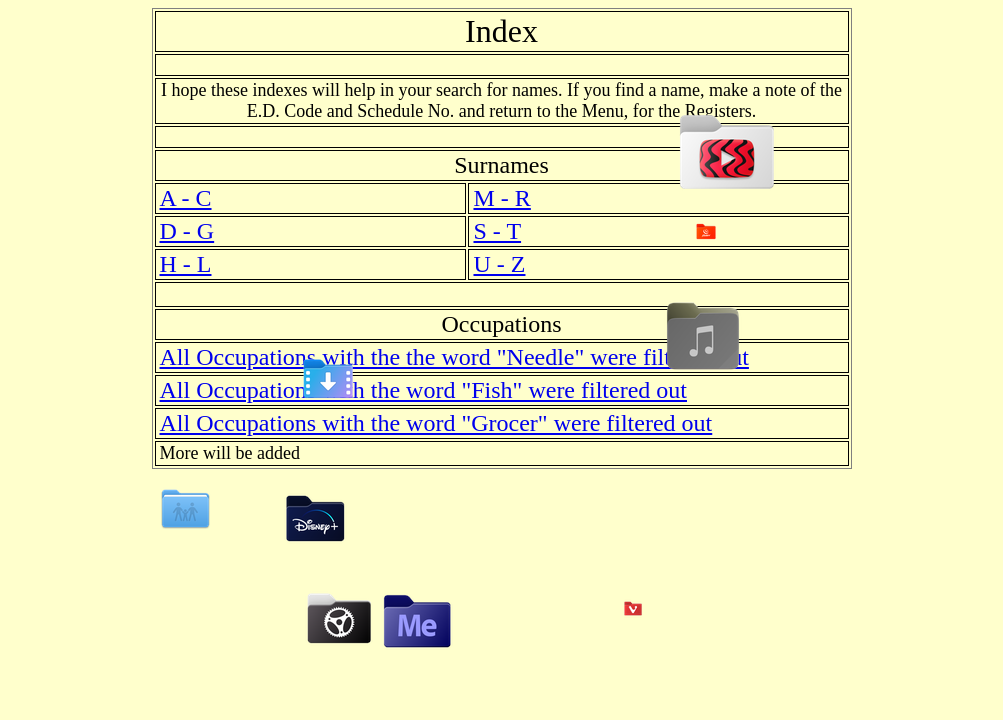 Image resolution: width=1003 pixels, height=720 pixels. I want to click on open the family shared folder, so click(185, 508).